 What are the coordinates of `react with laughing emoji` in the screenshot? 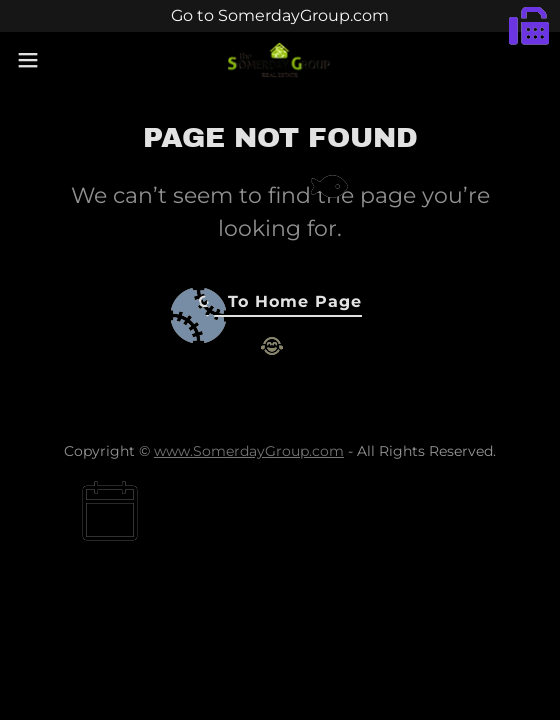 It's located at (272, 346).